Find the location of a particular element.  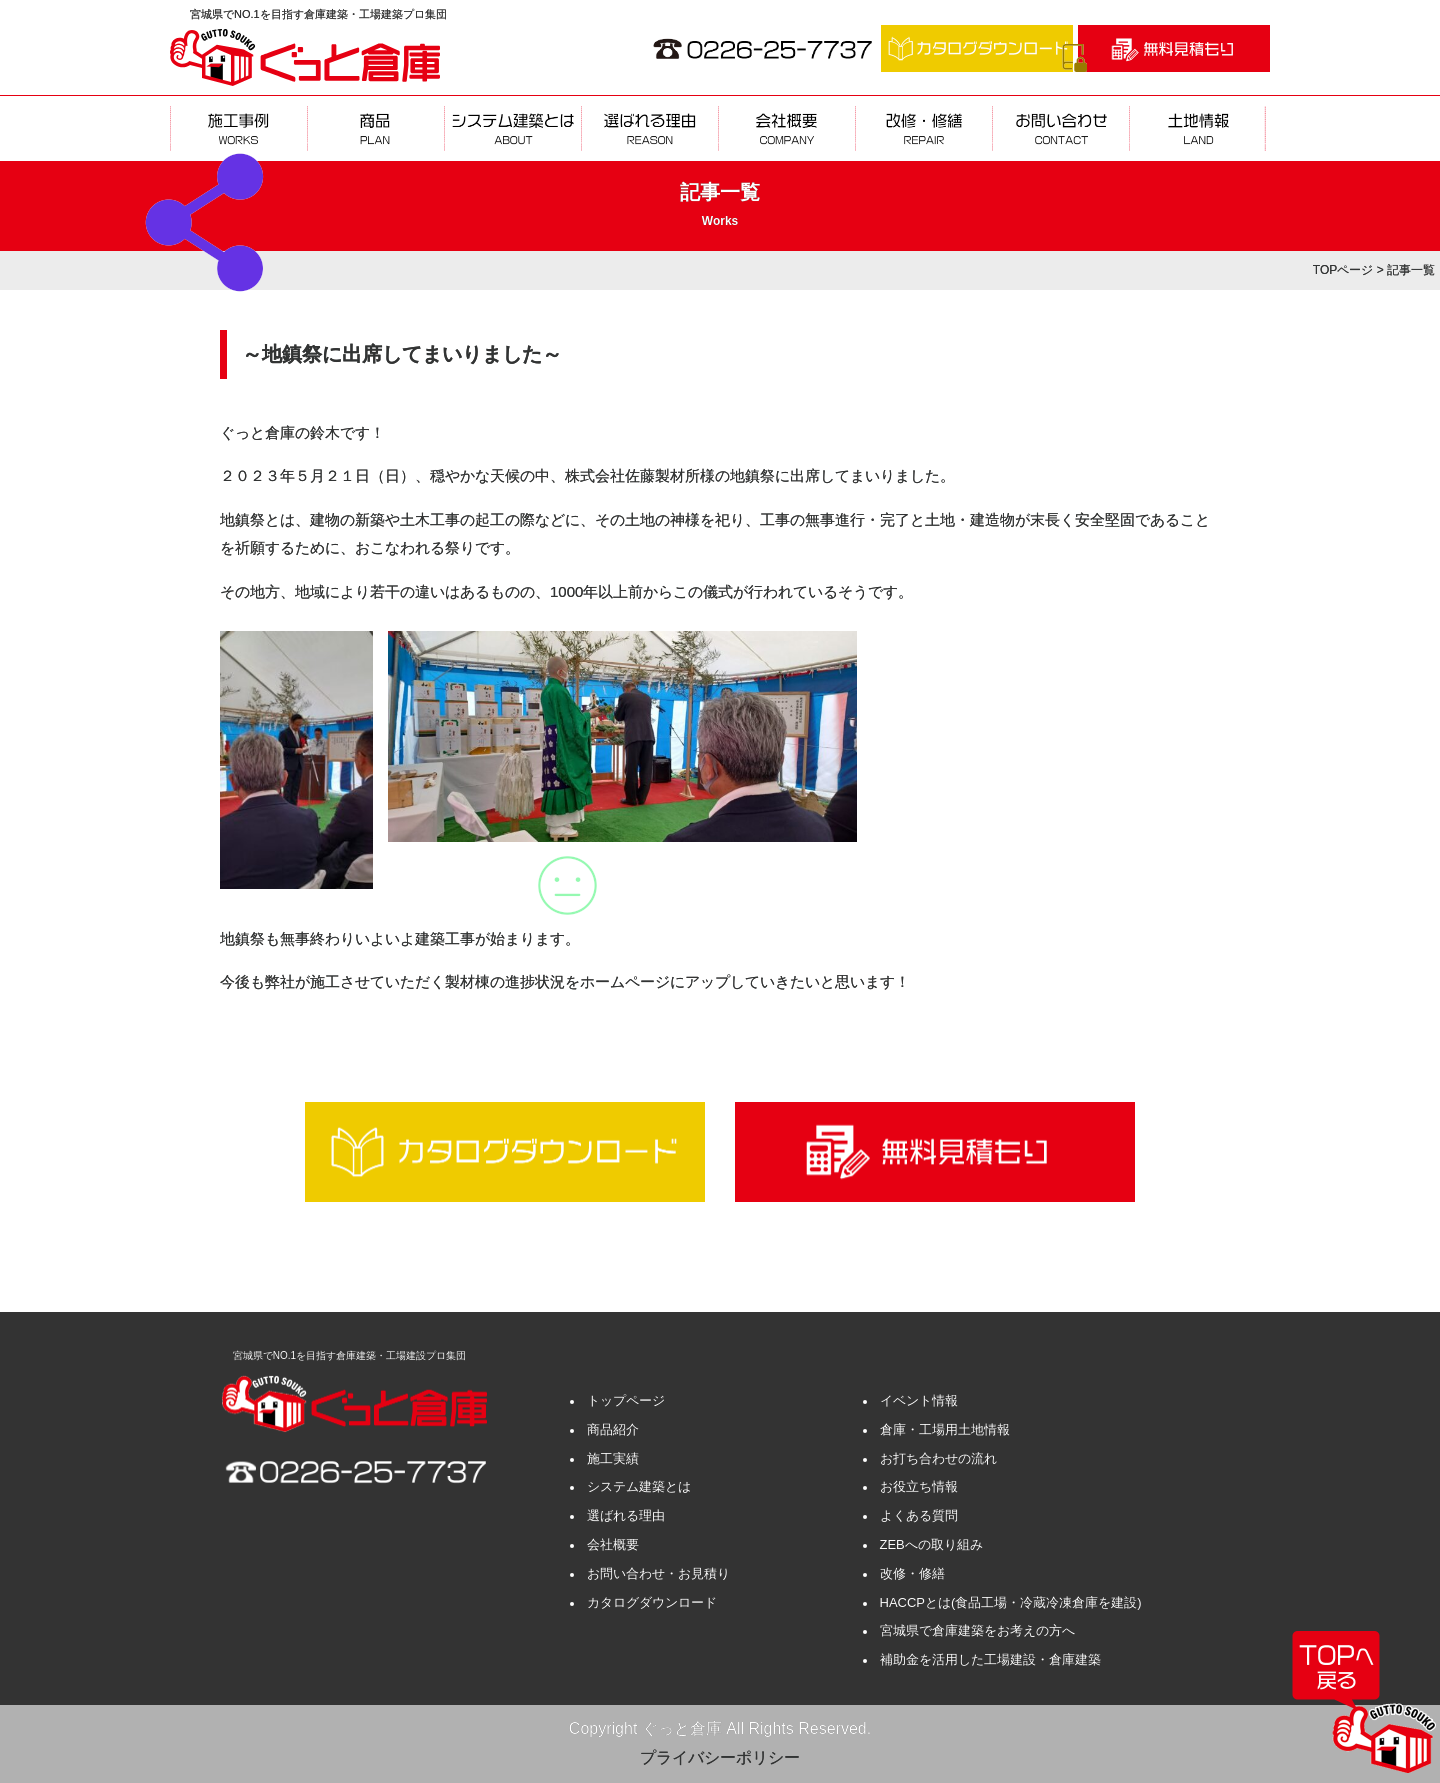

rate your experience as neutral is located at coordinates (567, 885).